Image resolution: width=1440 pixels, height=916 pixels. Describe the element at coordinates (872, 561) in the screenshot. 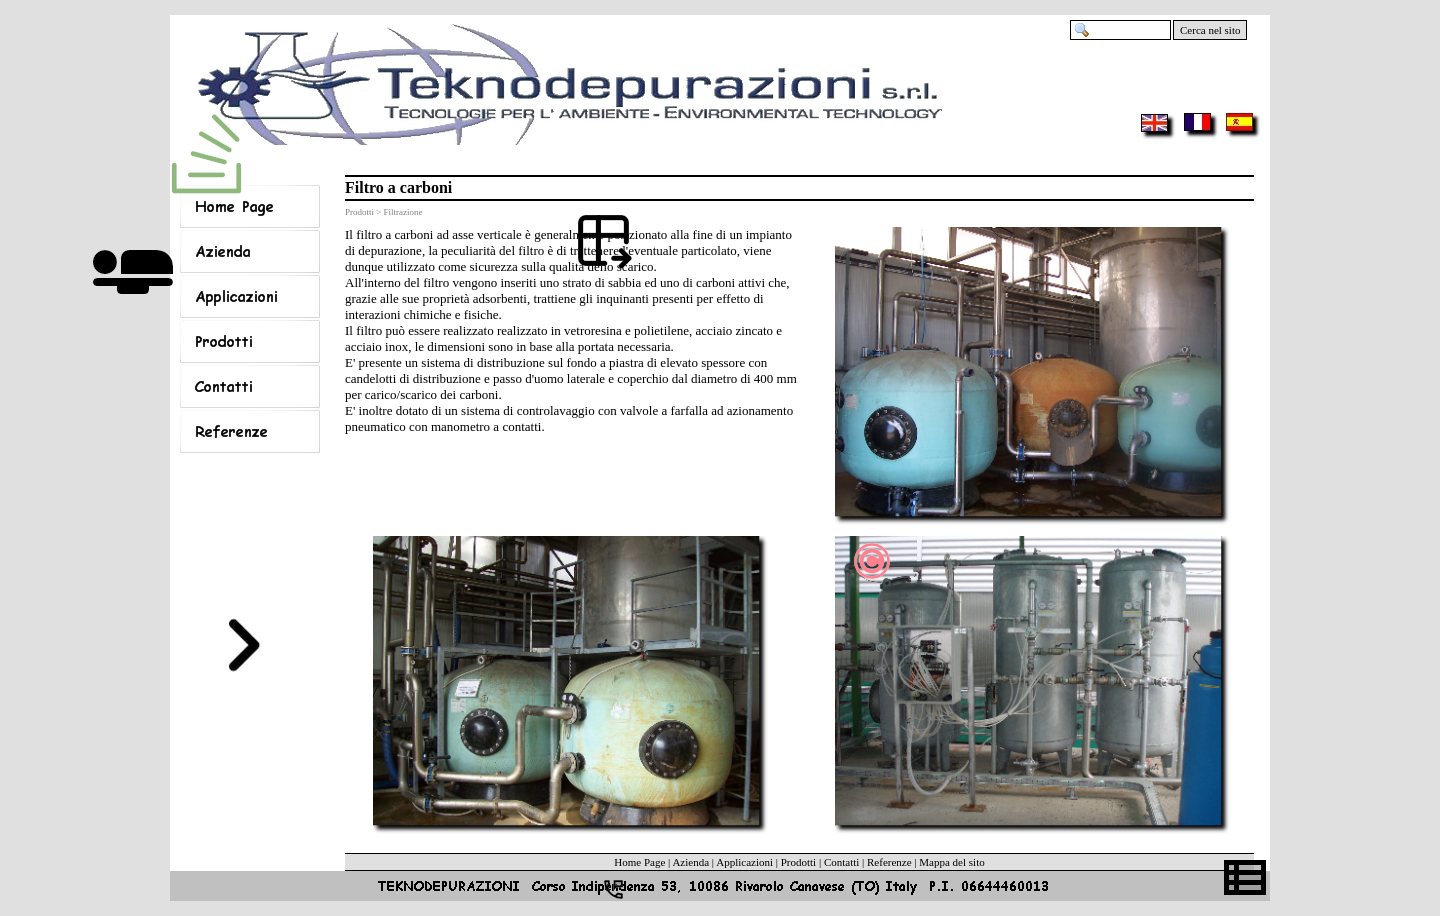

I see `indicates copyrighted content` at that location.